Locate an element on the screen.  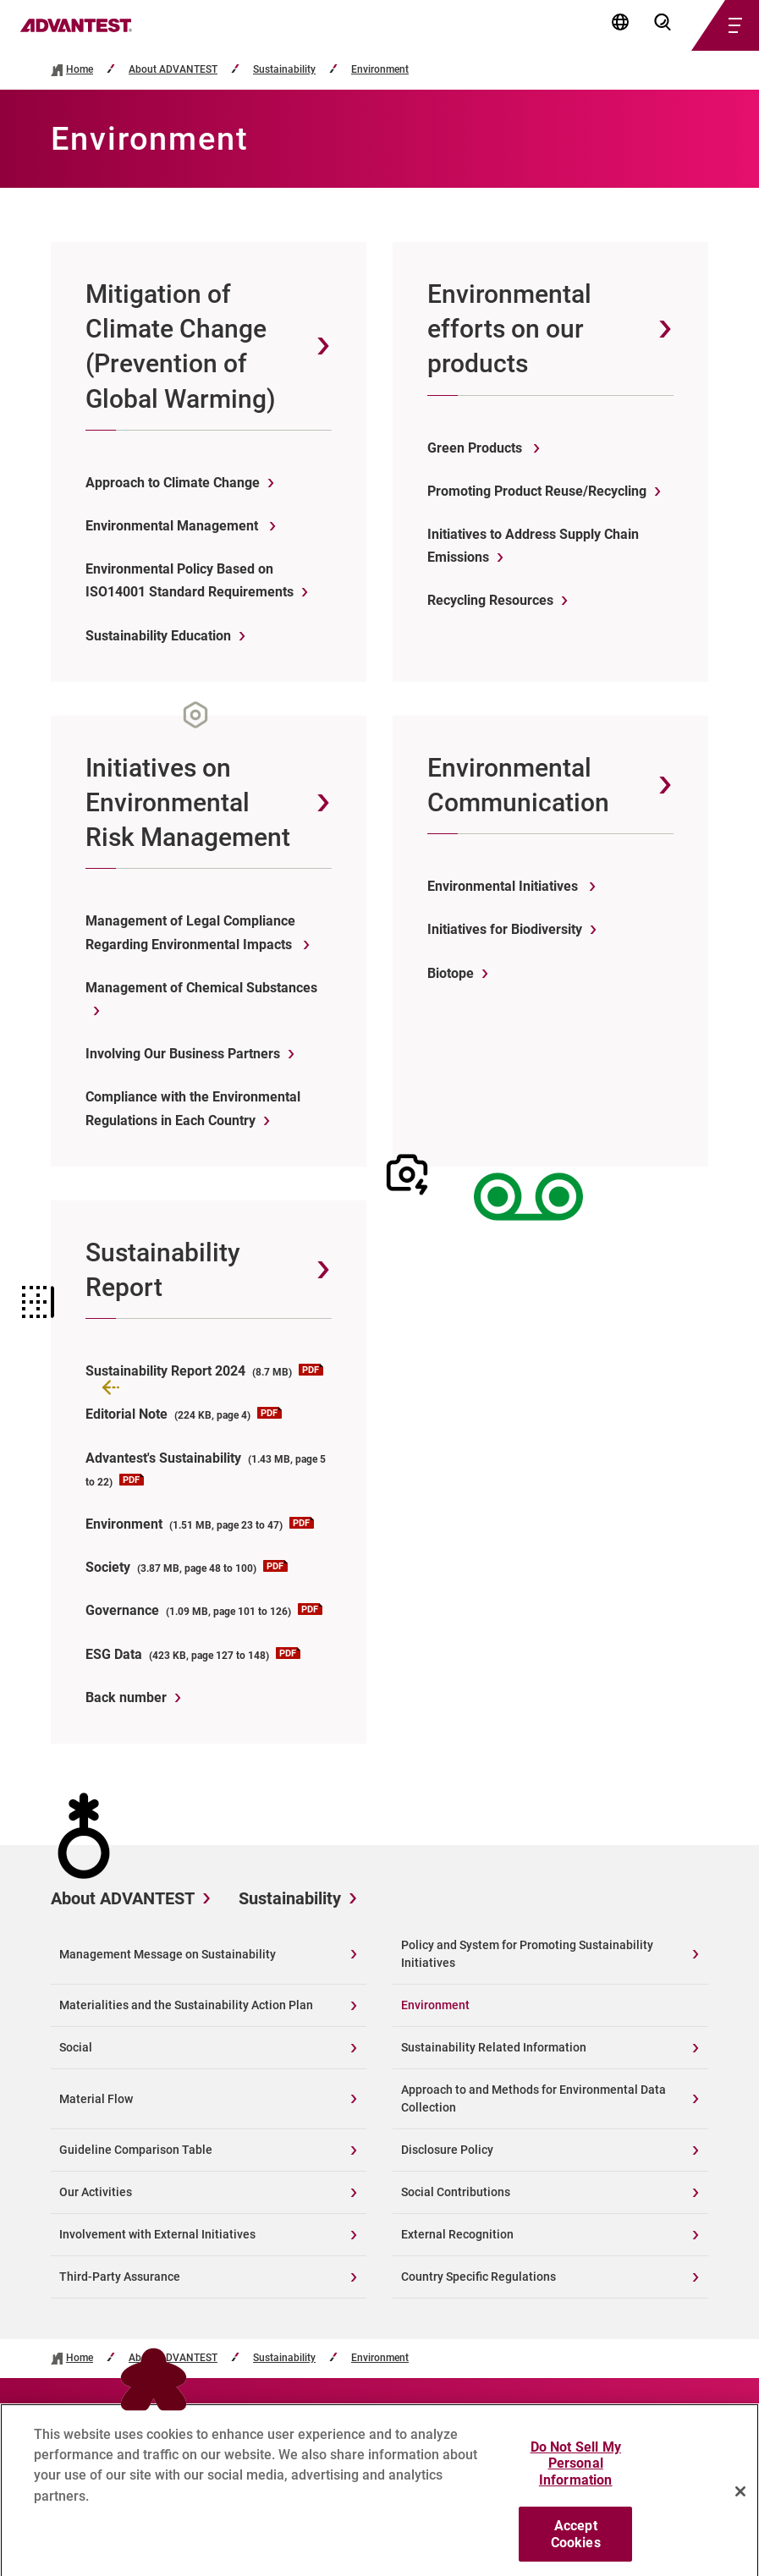
access voicemail messages is located at coordinates (528, 1196).